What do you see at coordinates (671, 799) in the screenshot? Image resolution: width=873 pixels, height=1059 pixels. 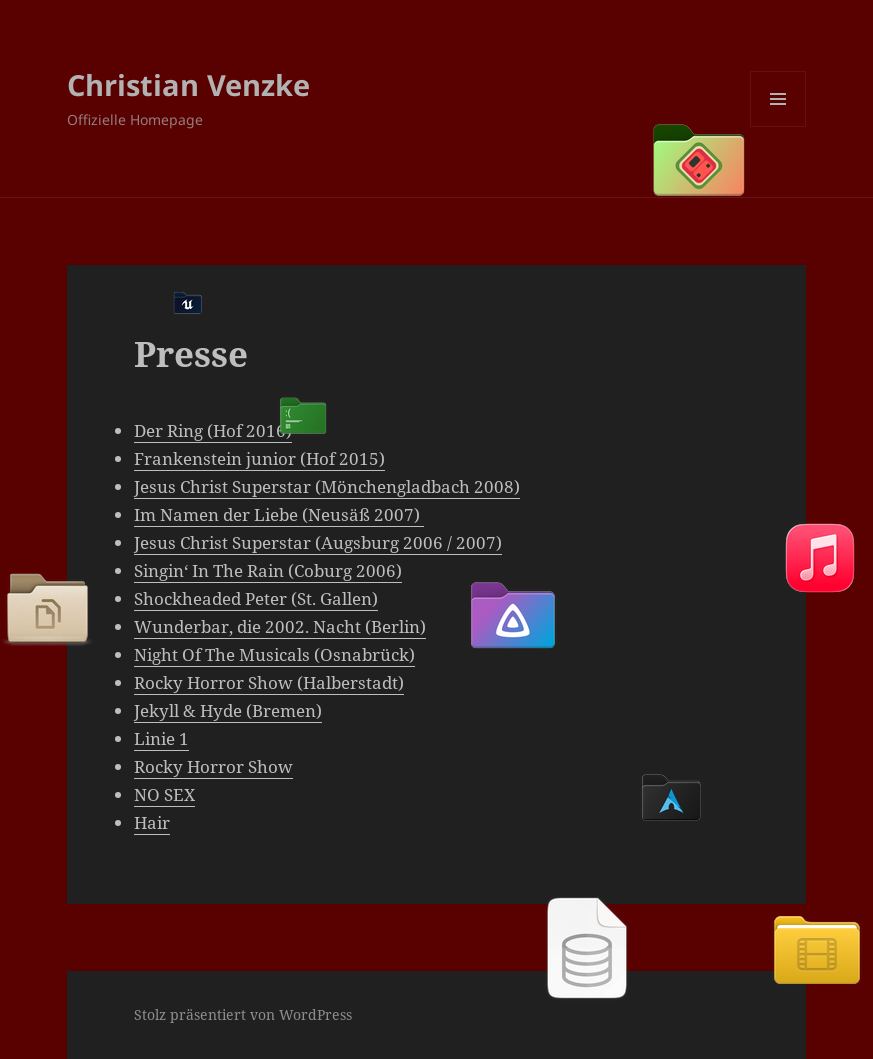 I see `folder containing arch linux files or configurations` at bounding box center [671, 799].